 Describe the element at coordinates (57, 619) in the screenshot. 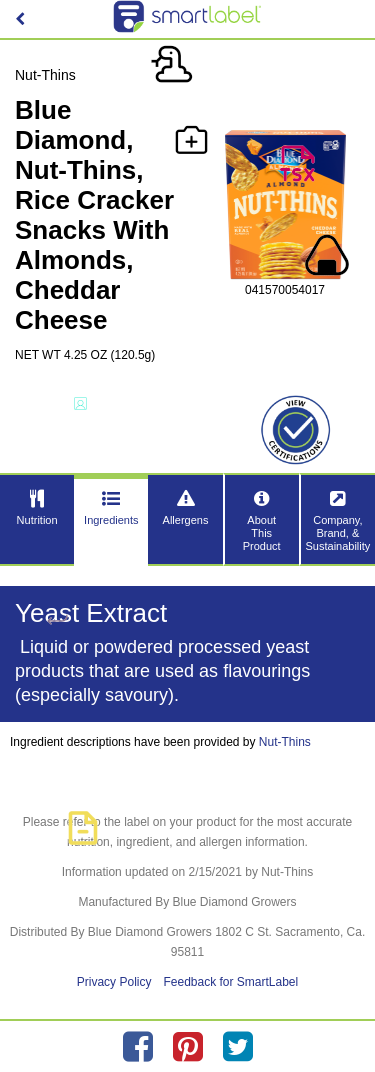

I see `return to previous screen or step` at that location.